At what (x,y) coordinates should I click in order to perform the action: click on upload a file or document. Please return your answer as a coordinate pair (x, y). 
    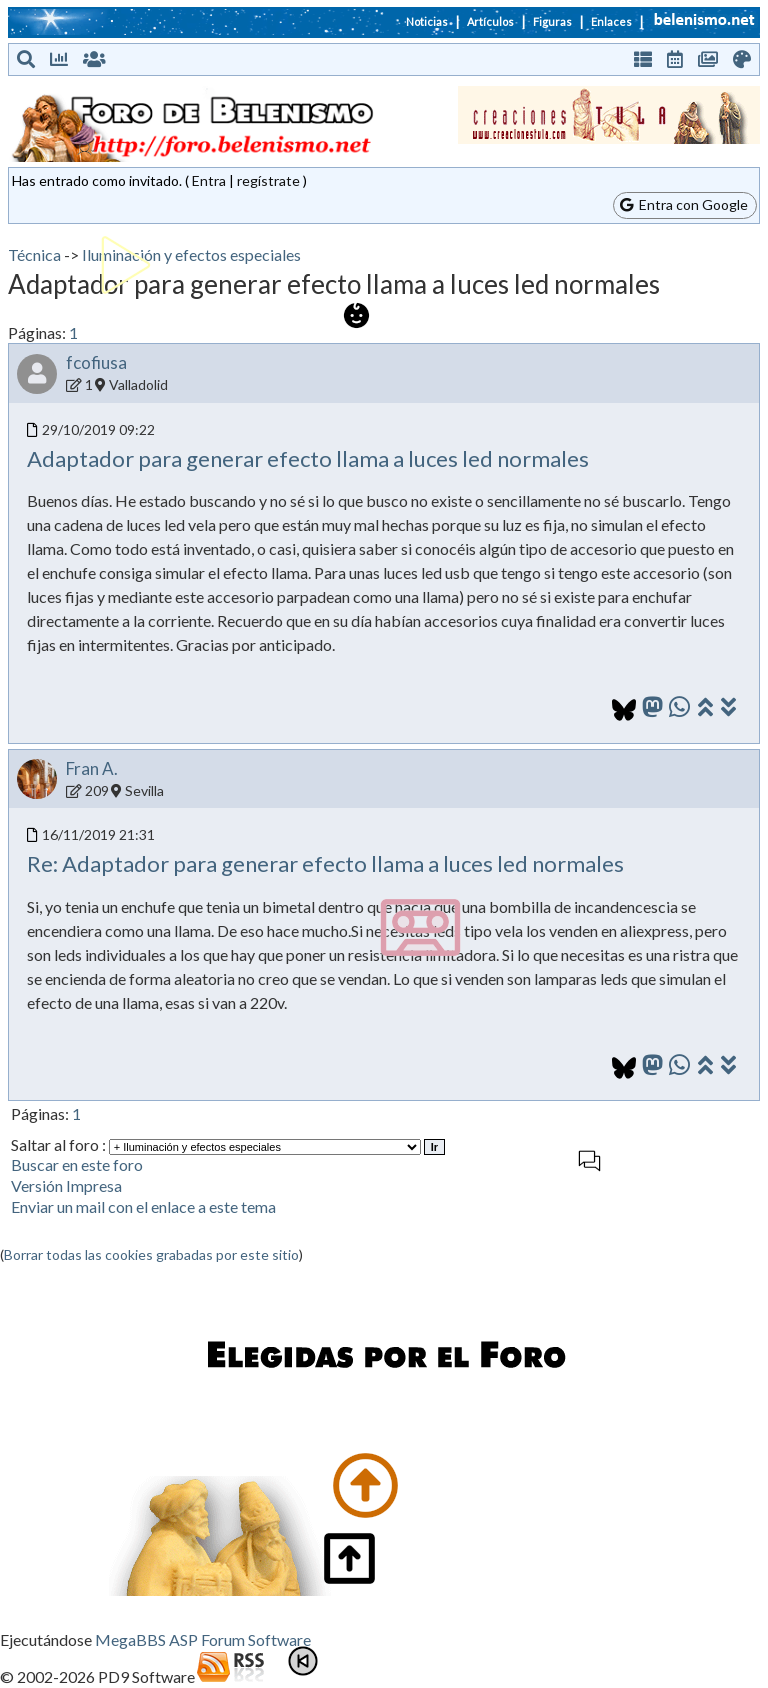
    Looking at the image, I should click on (349, 1558).